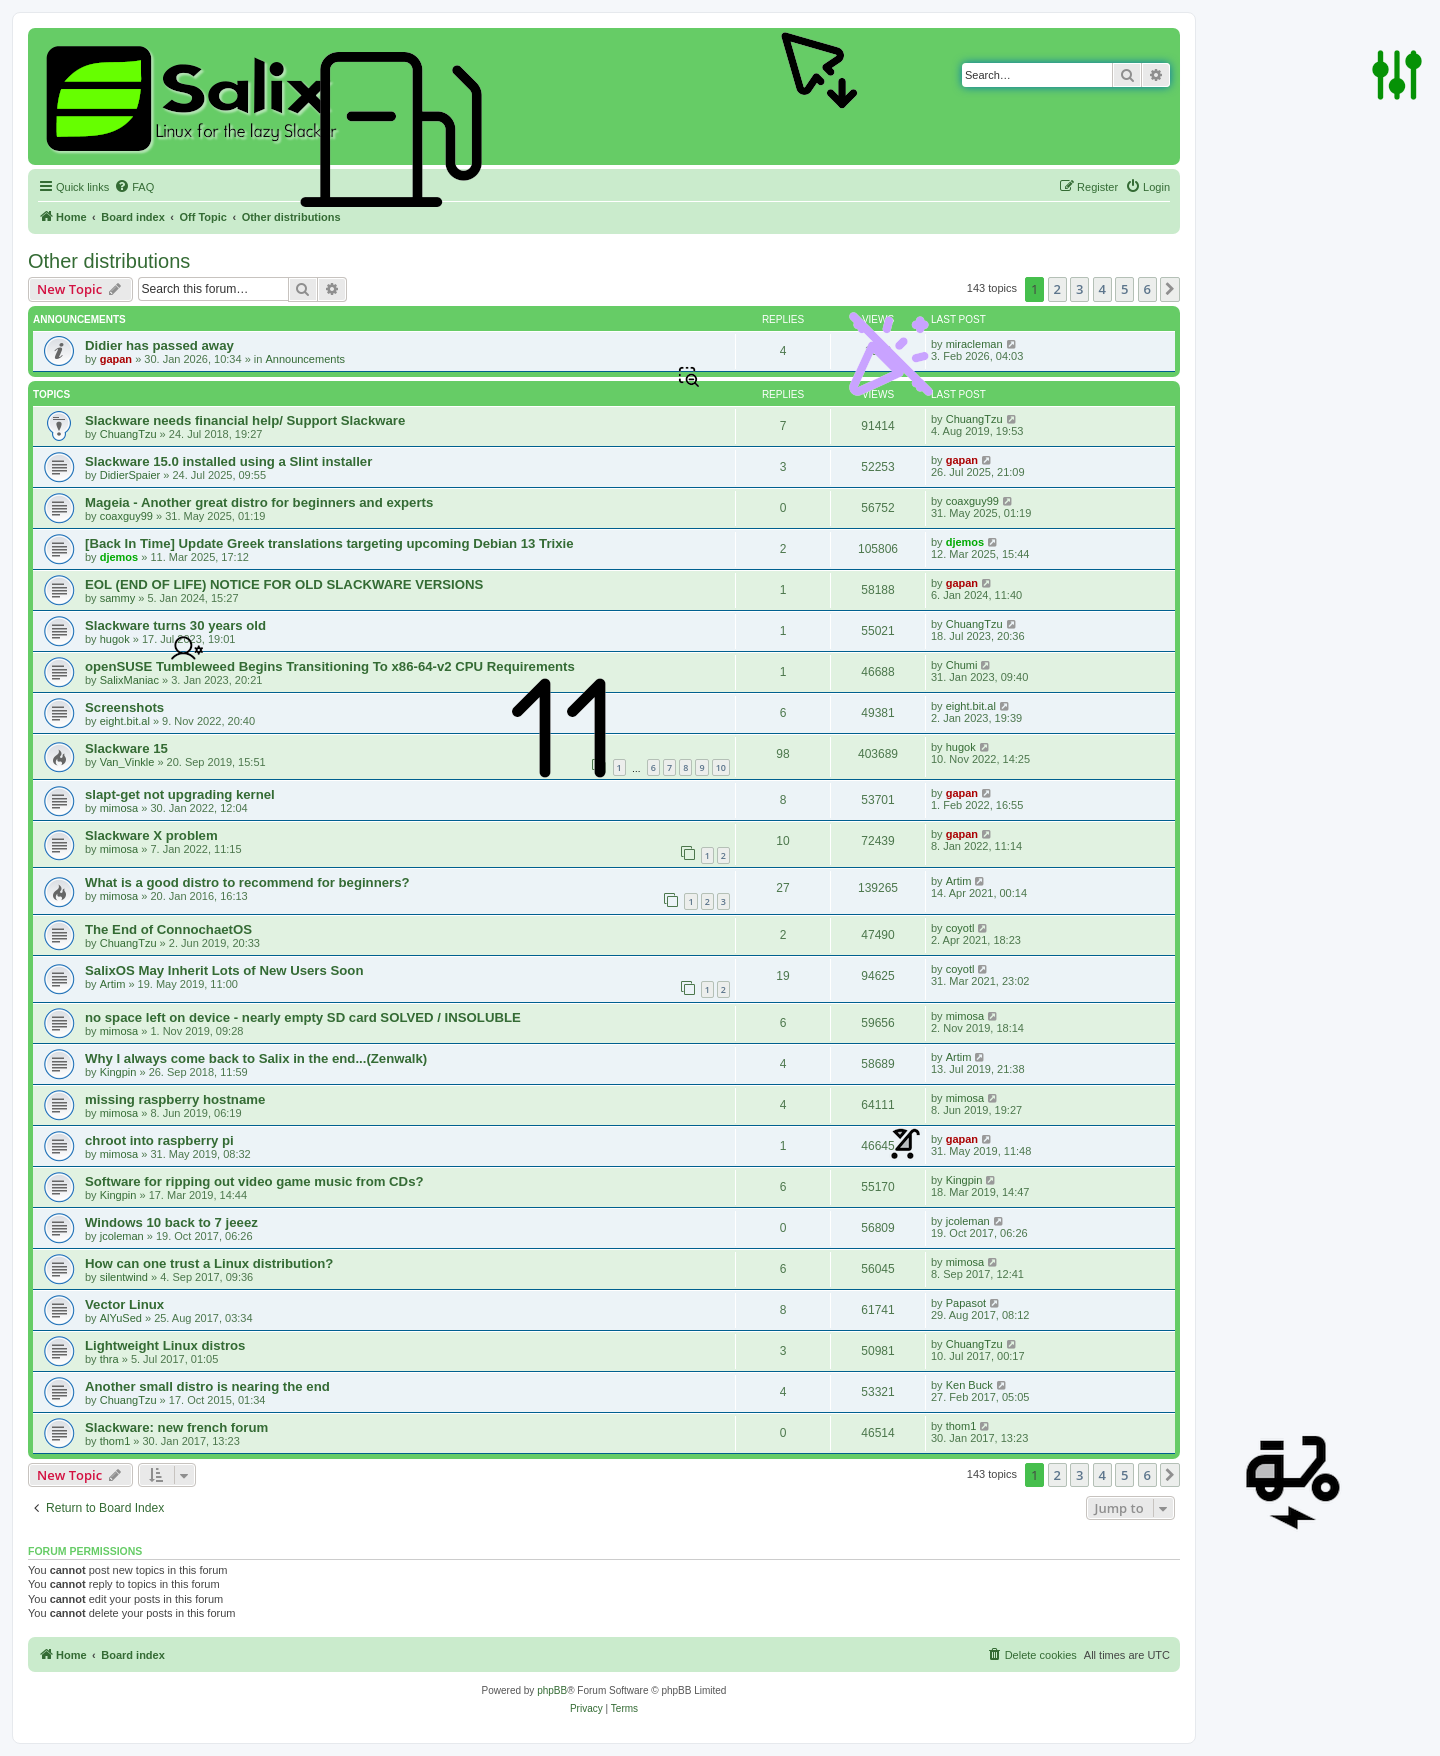 The image size is (1440, 1756). What do you see at coordinates (384, 129) in the screenshot?
I see `find nearby gas stations` at bounding box center [384, 129].